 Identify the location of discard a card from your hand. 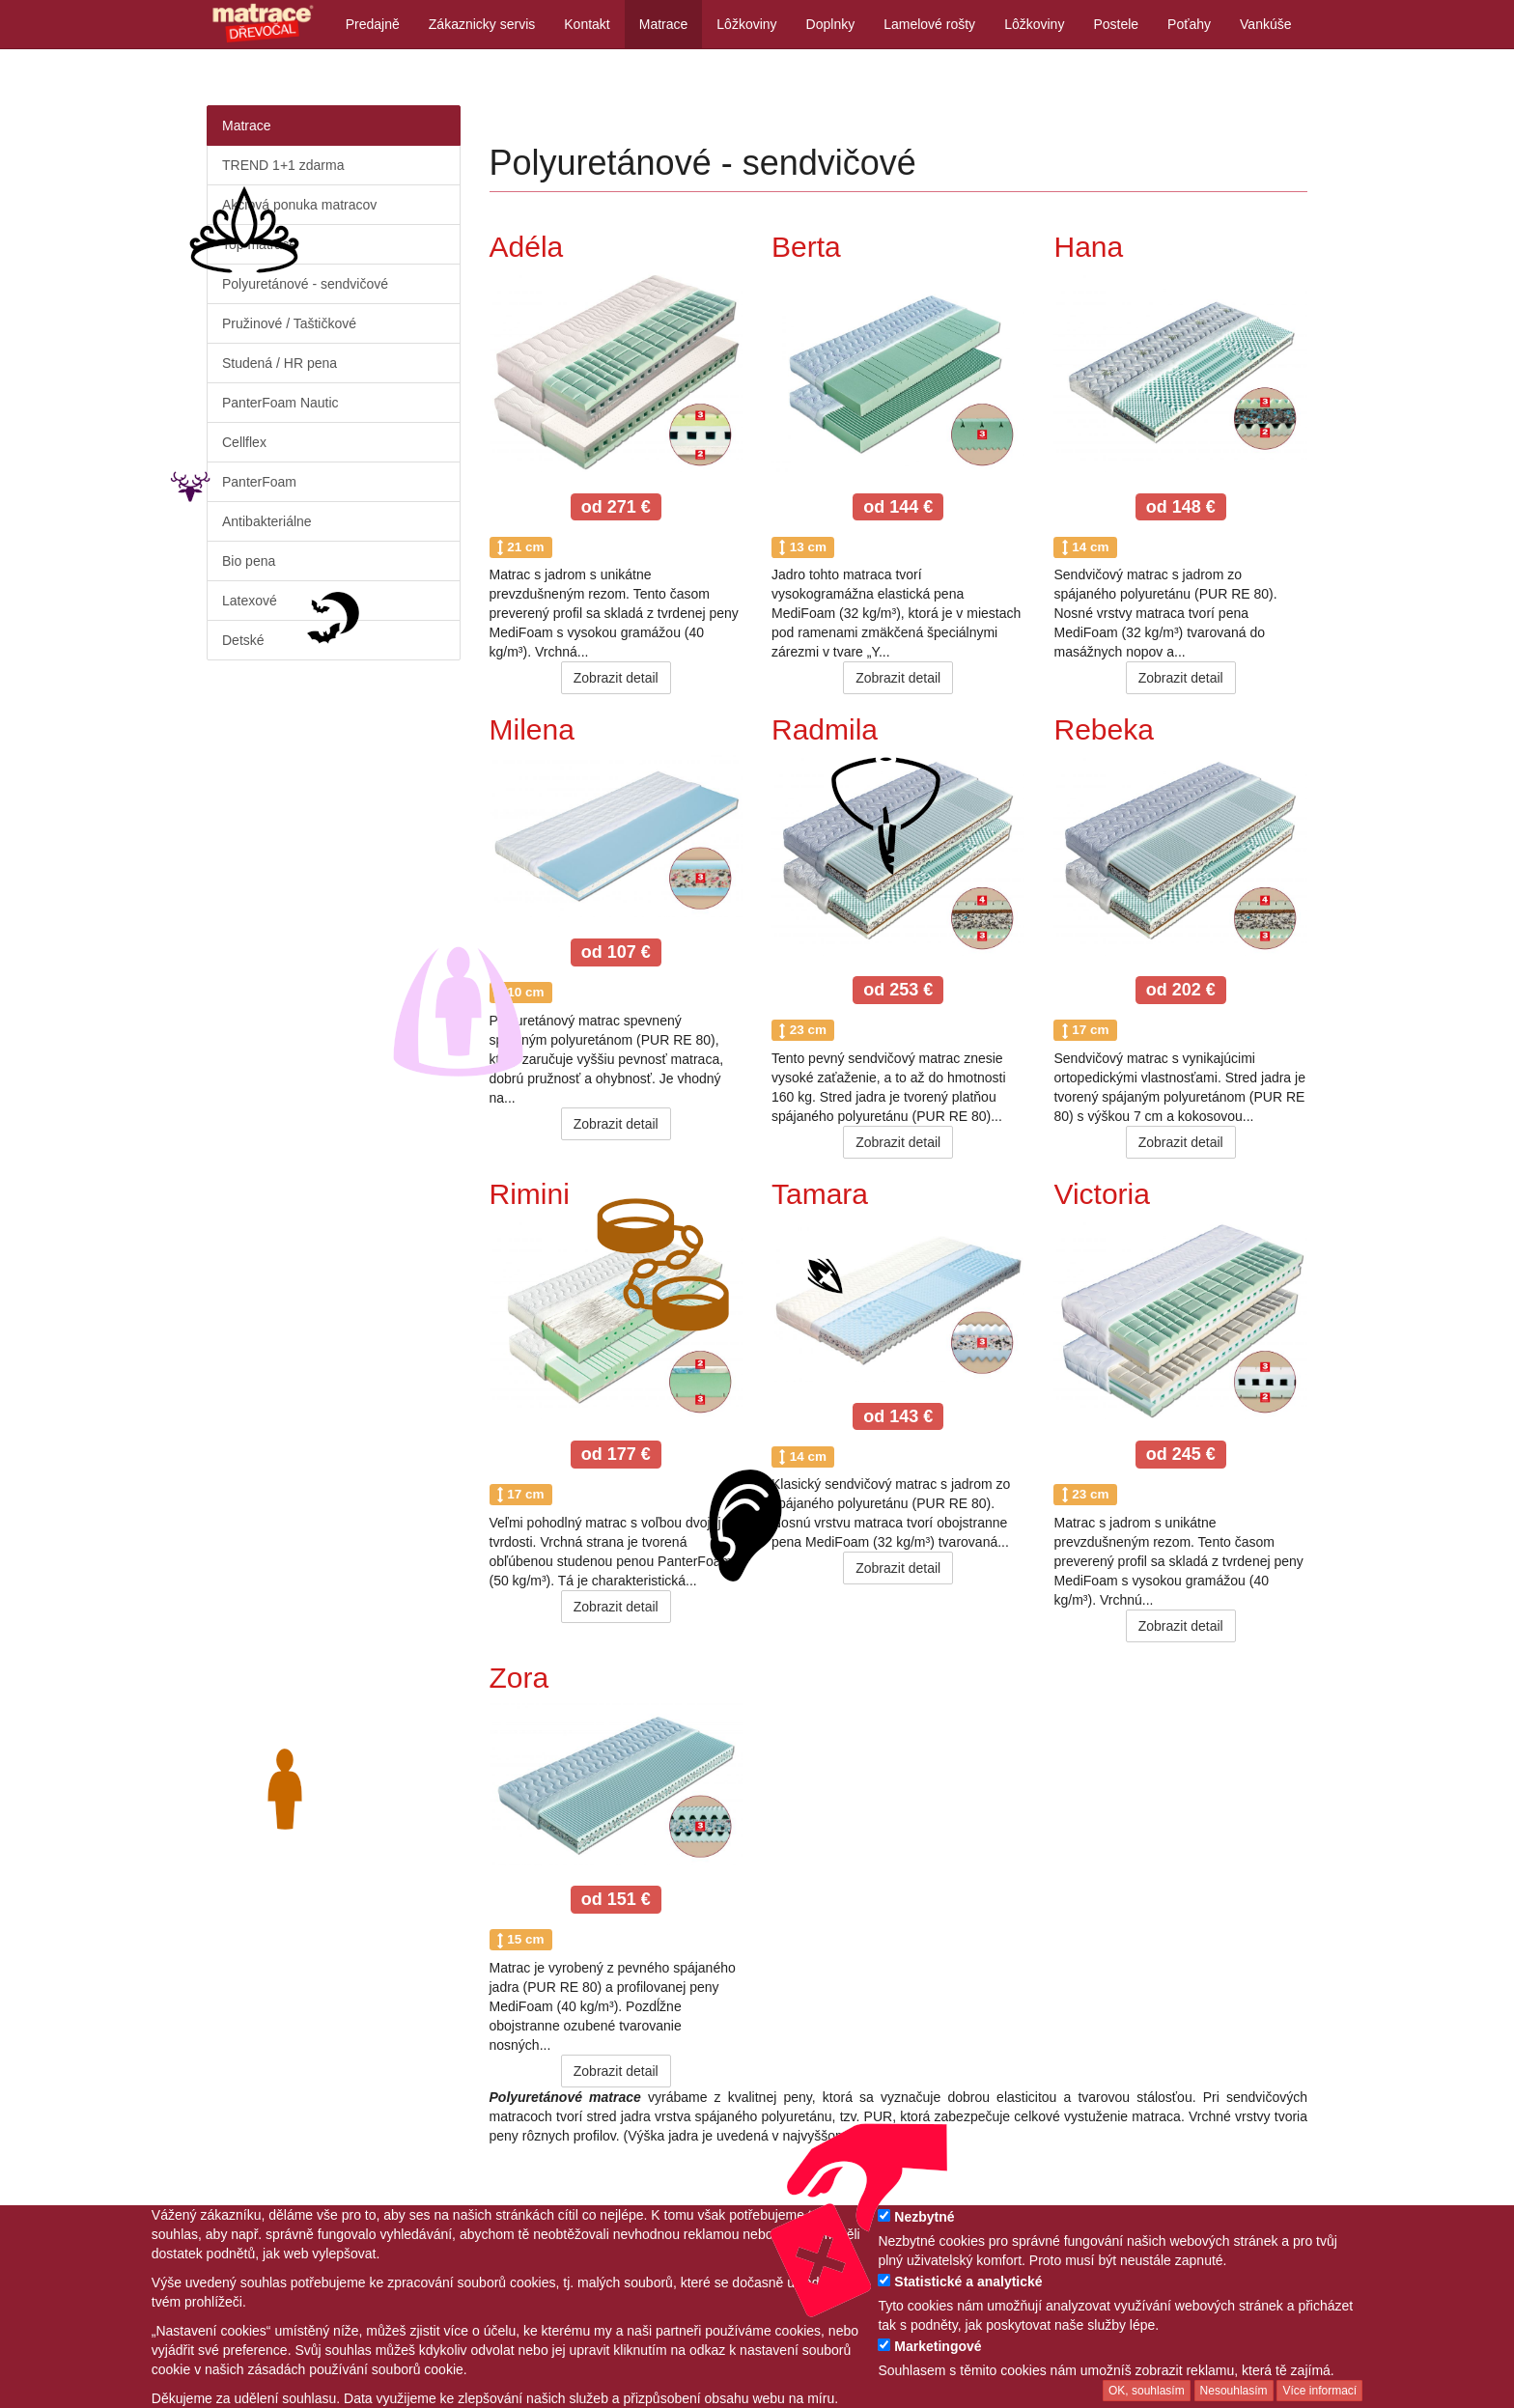
(850, 2220).